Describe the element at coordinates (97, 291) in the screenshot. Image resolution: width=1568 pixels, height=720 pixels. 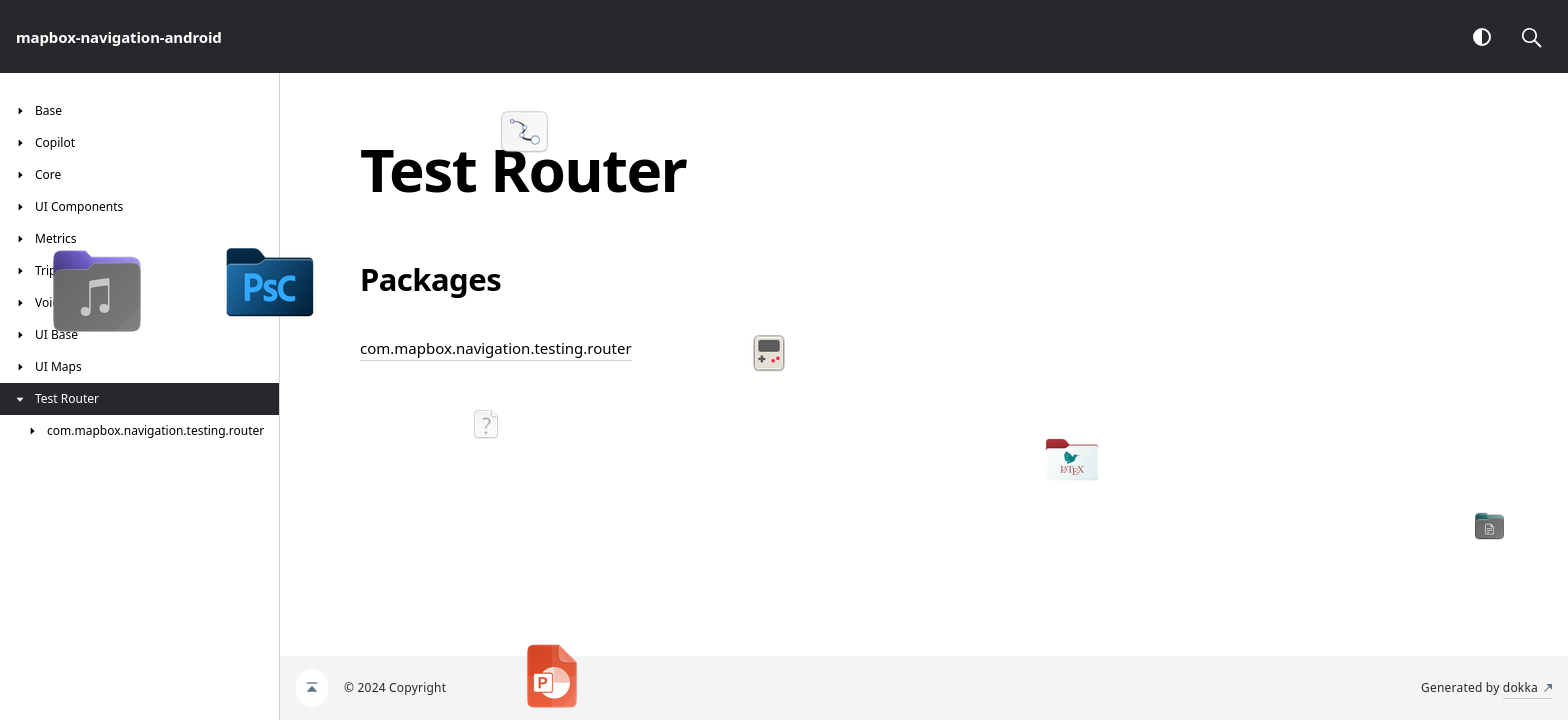
I see `open your music folder` at that location.